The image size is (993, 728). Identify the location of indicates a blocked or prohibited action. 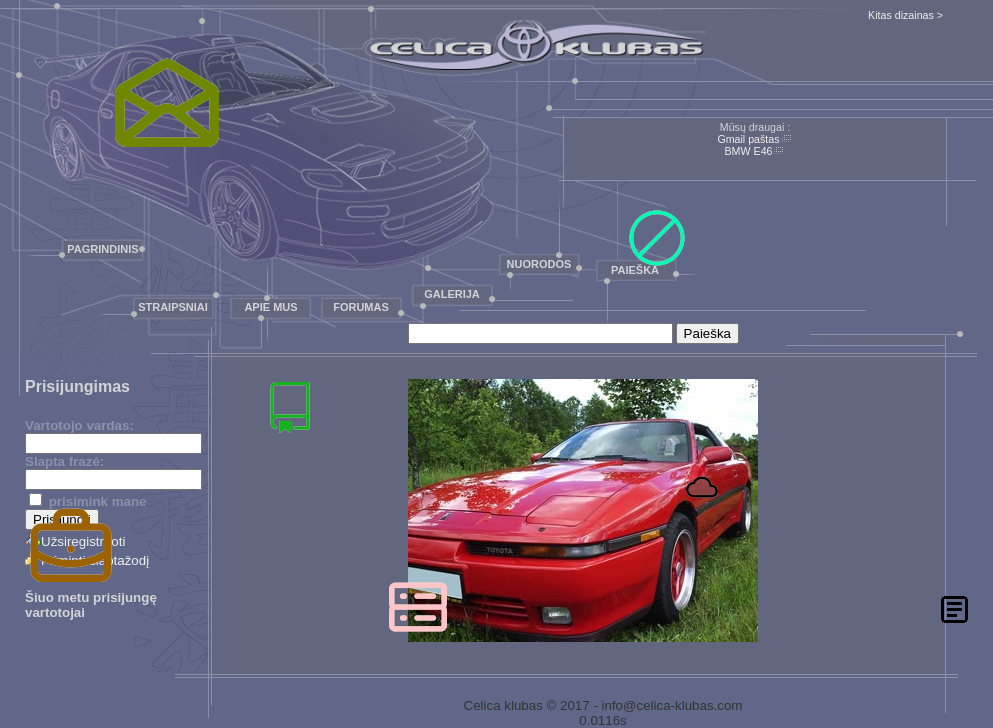
(657, 238).